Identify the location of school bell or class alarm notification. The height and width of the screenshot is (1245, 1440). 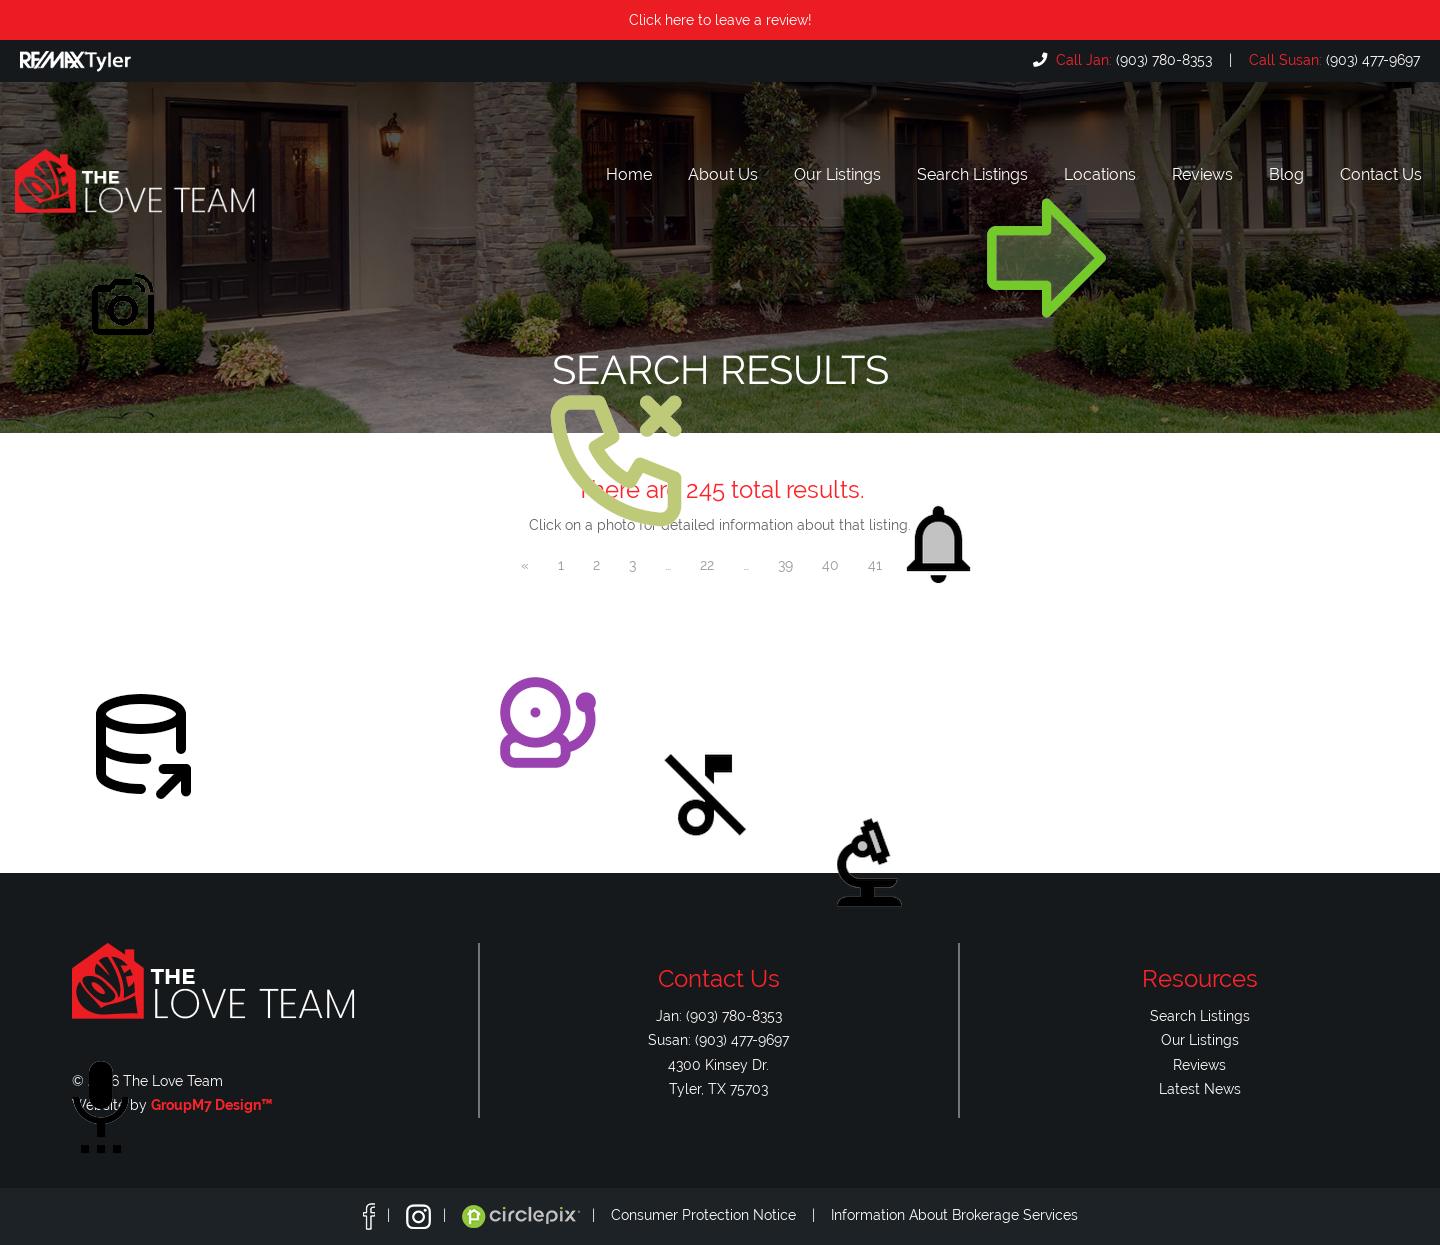
(545, 722).